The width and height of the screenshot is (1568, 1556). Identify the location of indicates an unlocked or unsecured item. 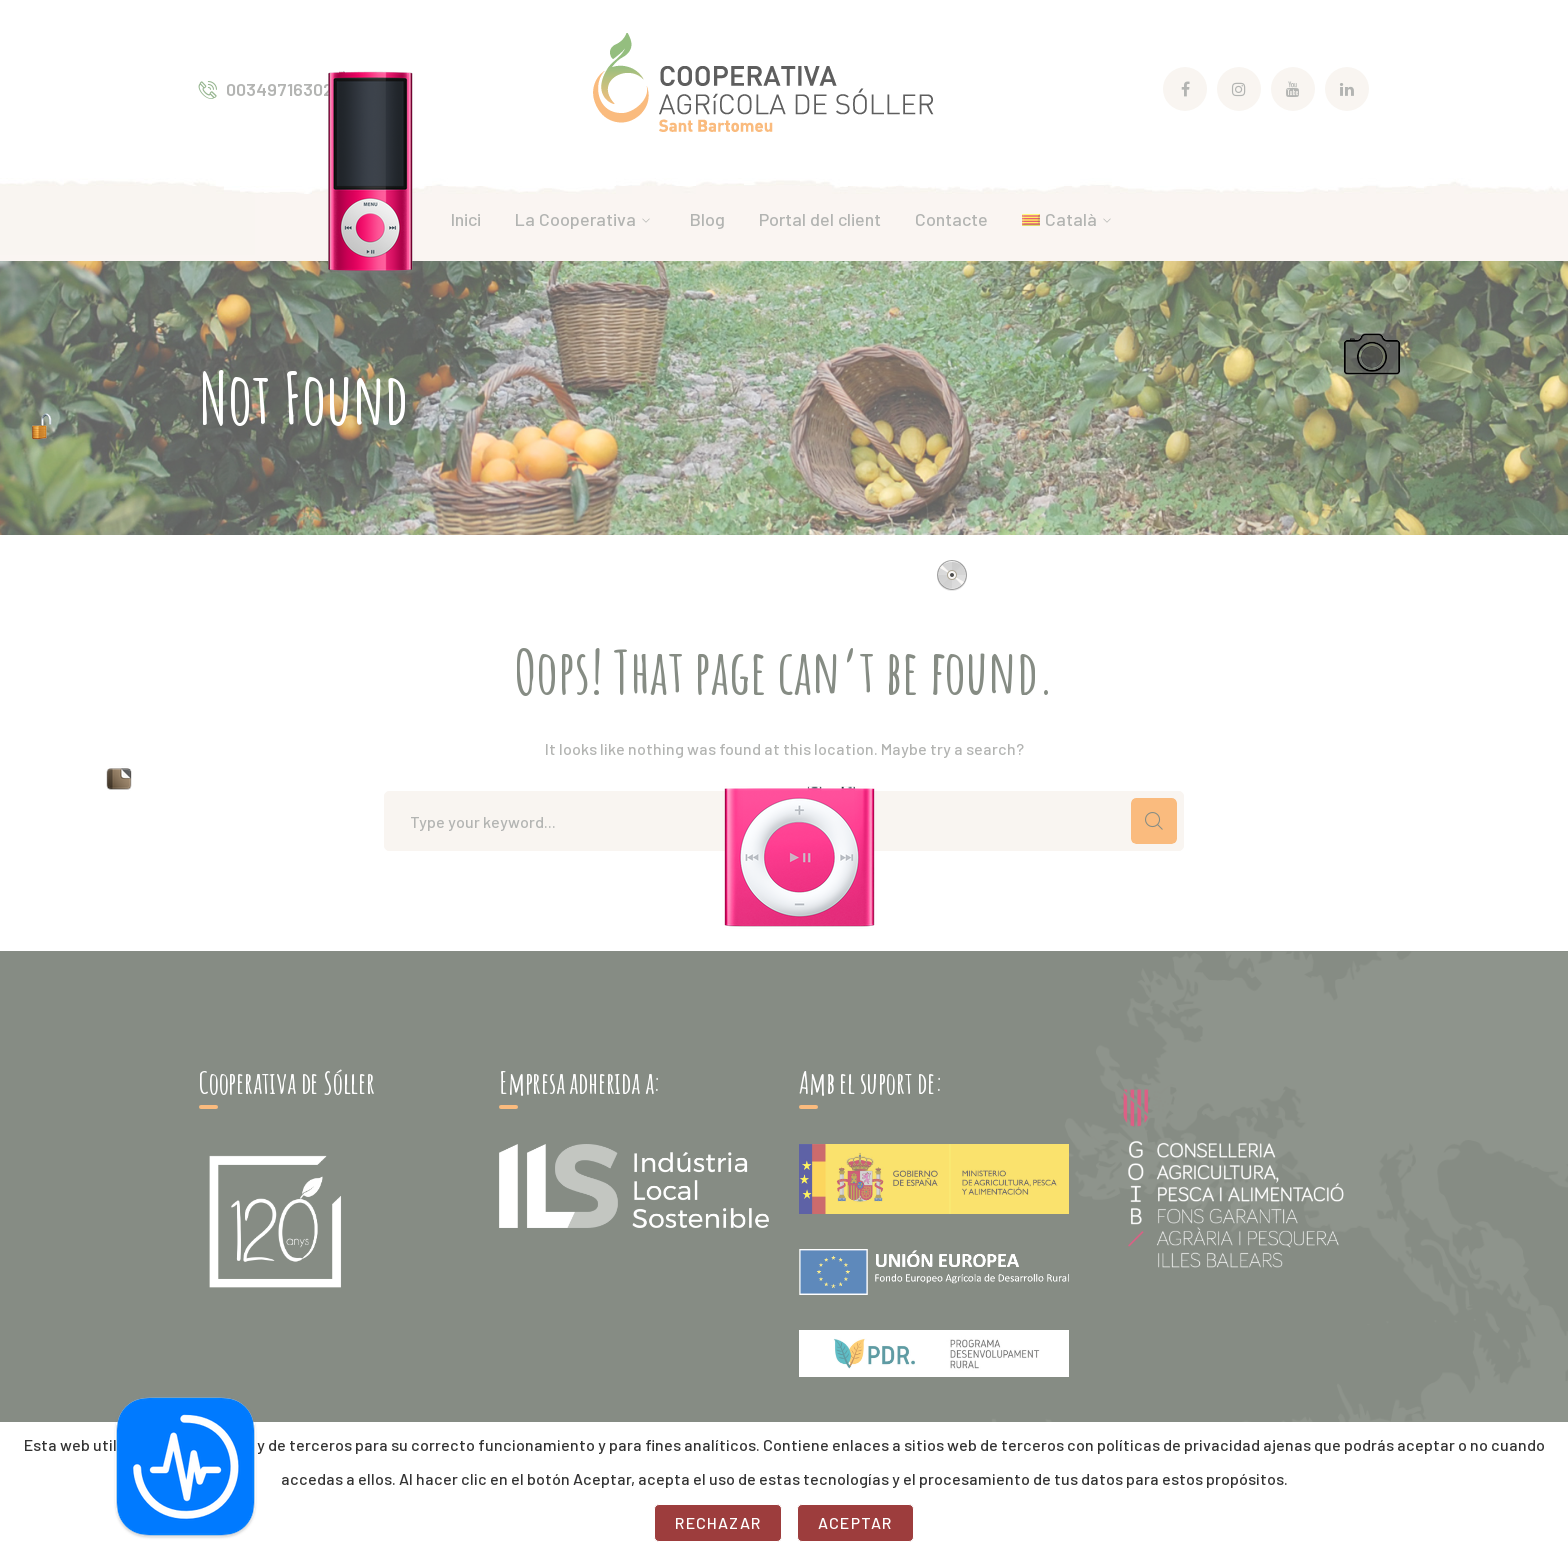
(41, 426).